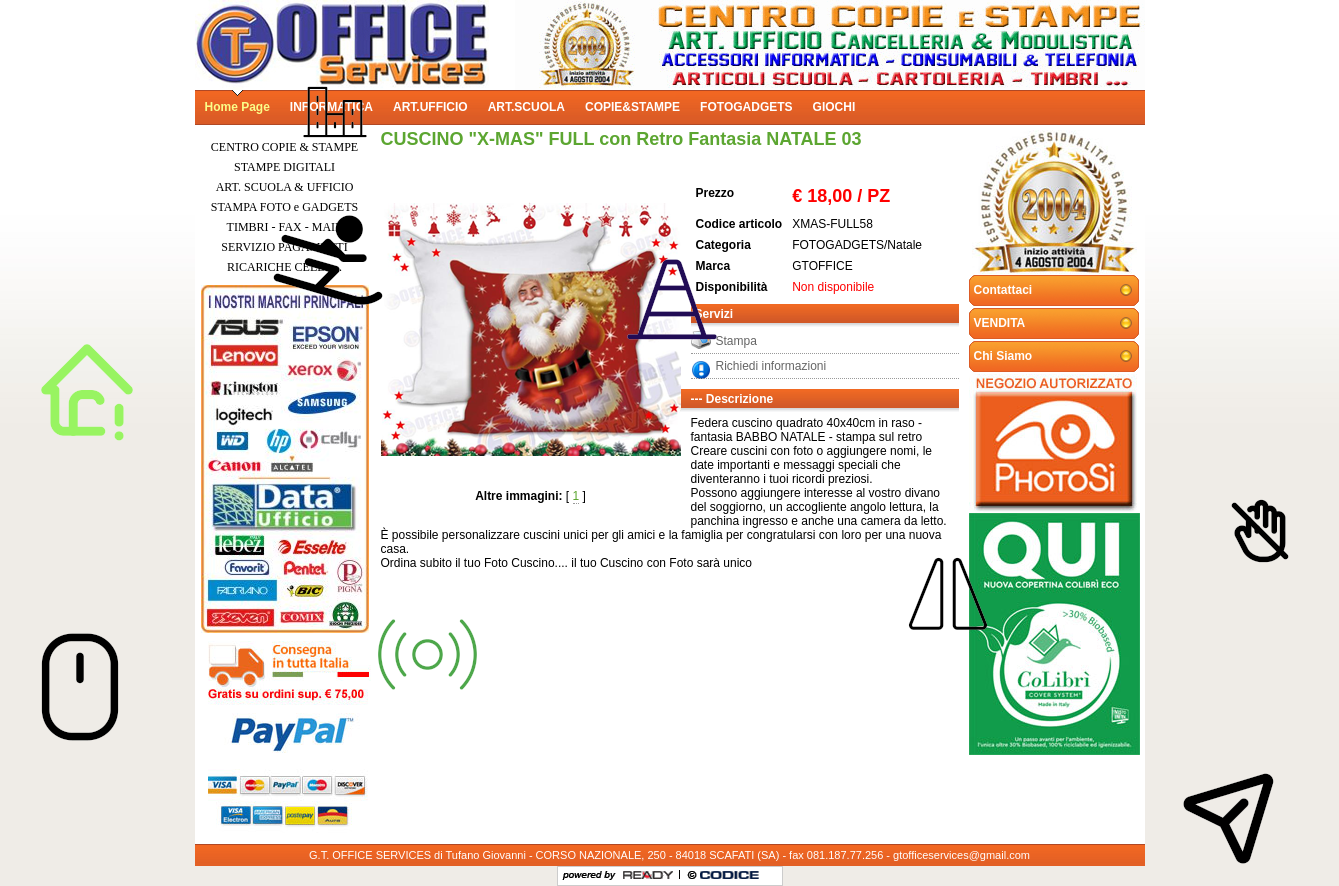 This screenshot has height=886, width=1339. What do you see at coordinates (80, 687) in the screenshot?
I see `indicates mouse input or cursor control` at bounding box center [80, 687].